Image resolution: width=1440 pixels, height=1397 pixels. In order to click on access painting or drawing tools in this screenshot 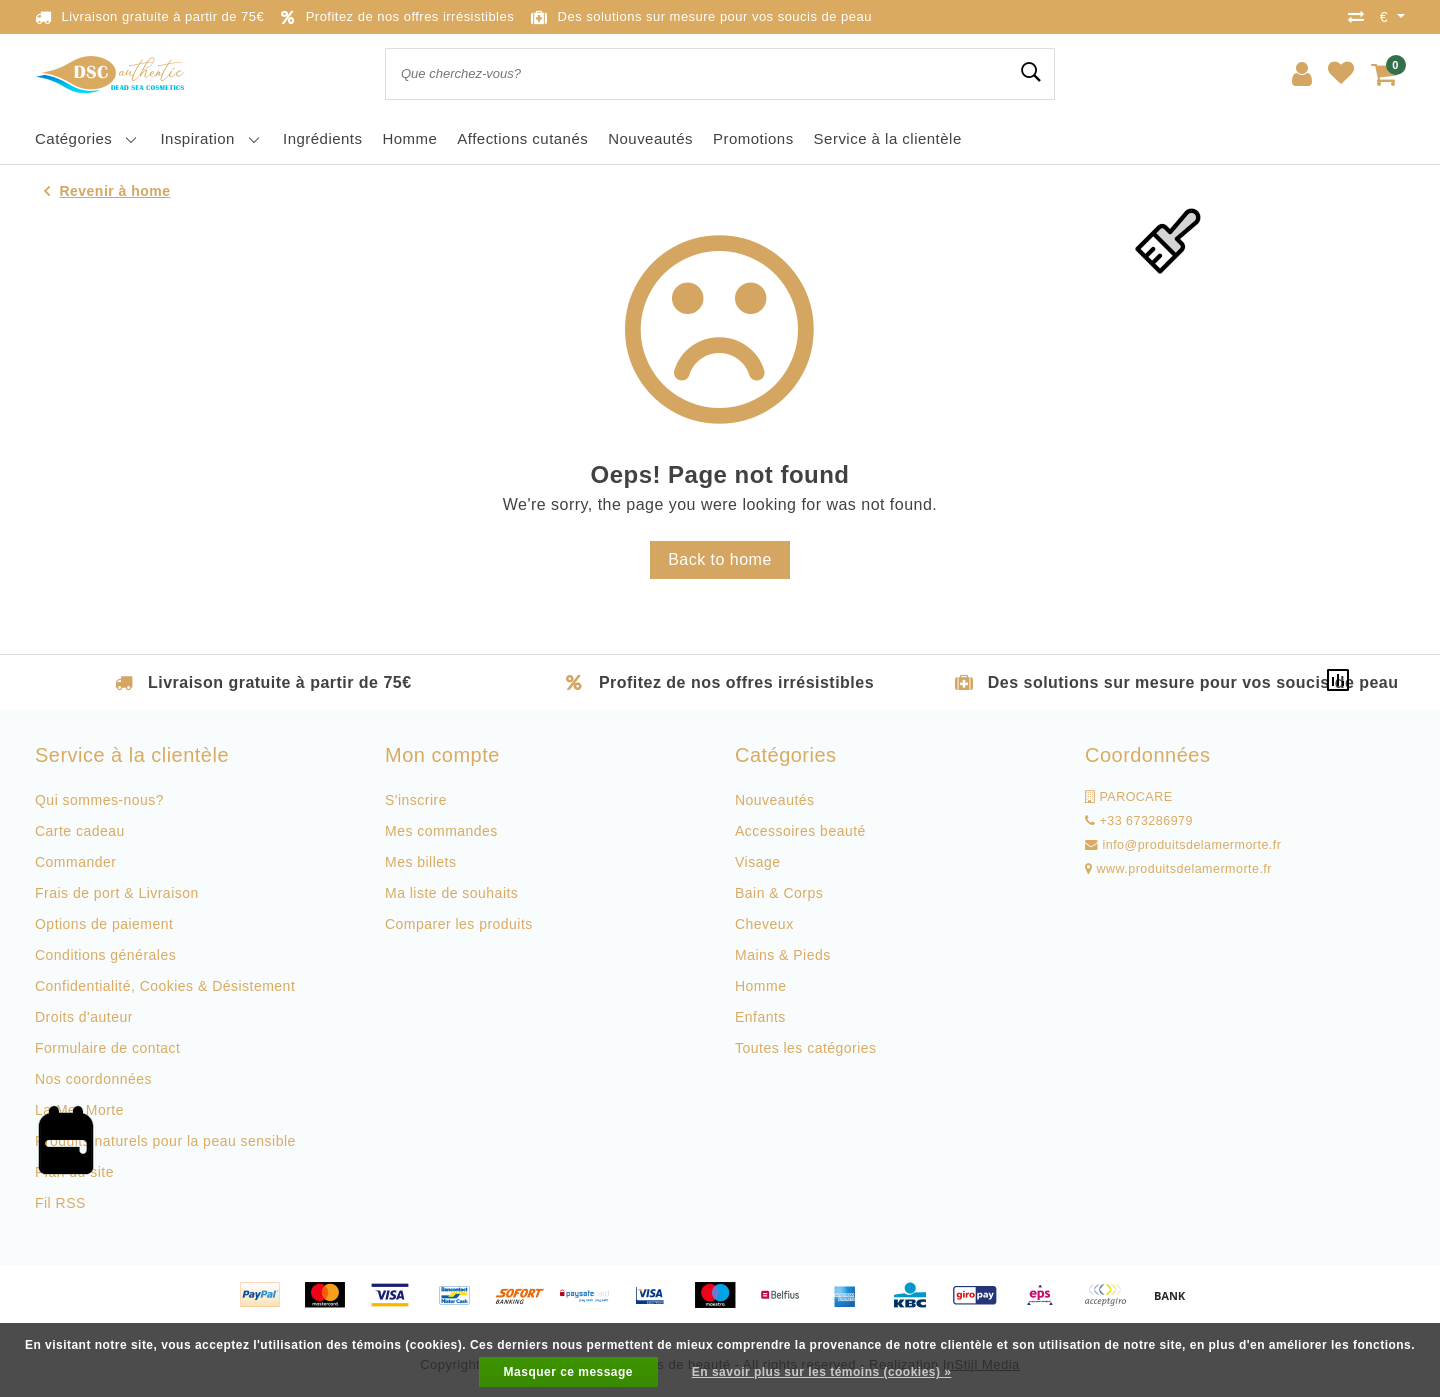, I will do `click(1169, 240)`.